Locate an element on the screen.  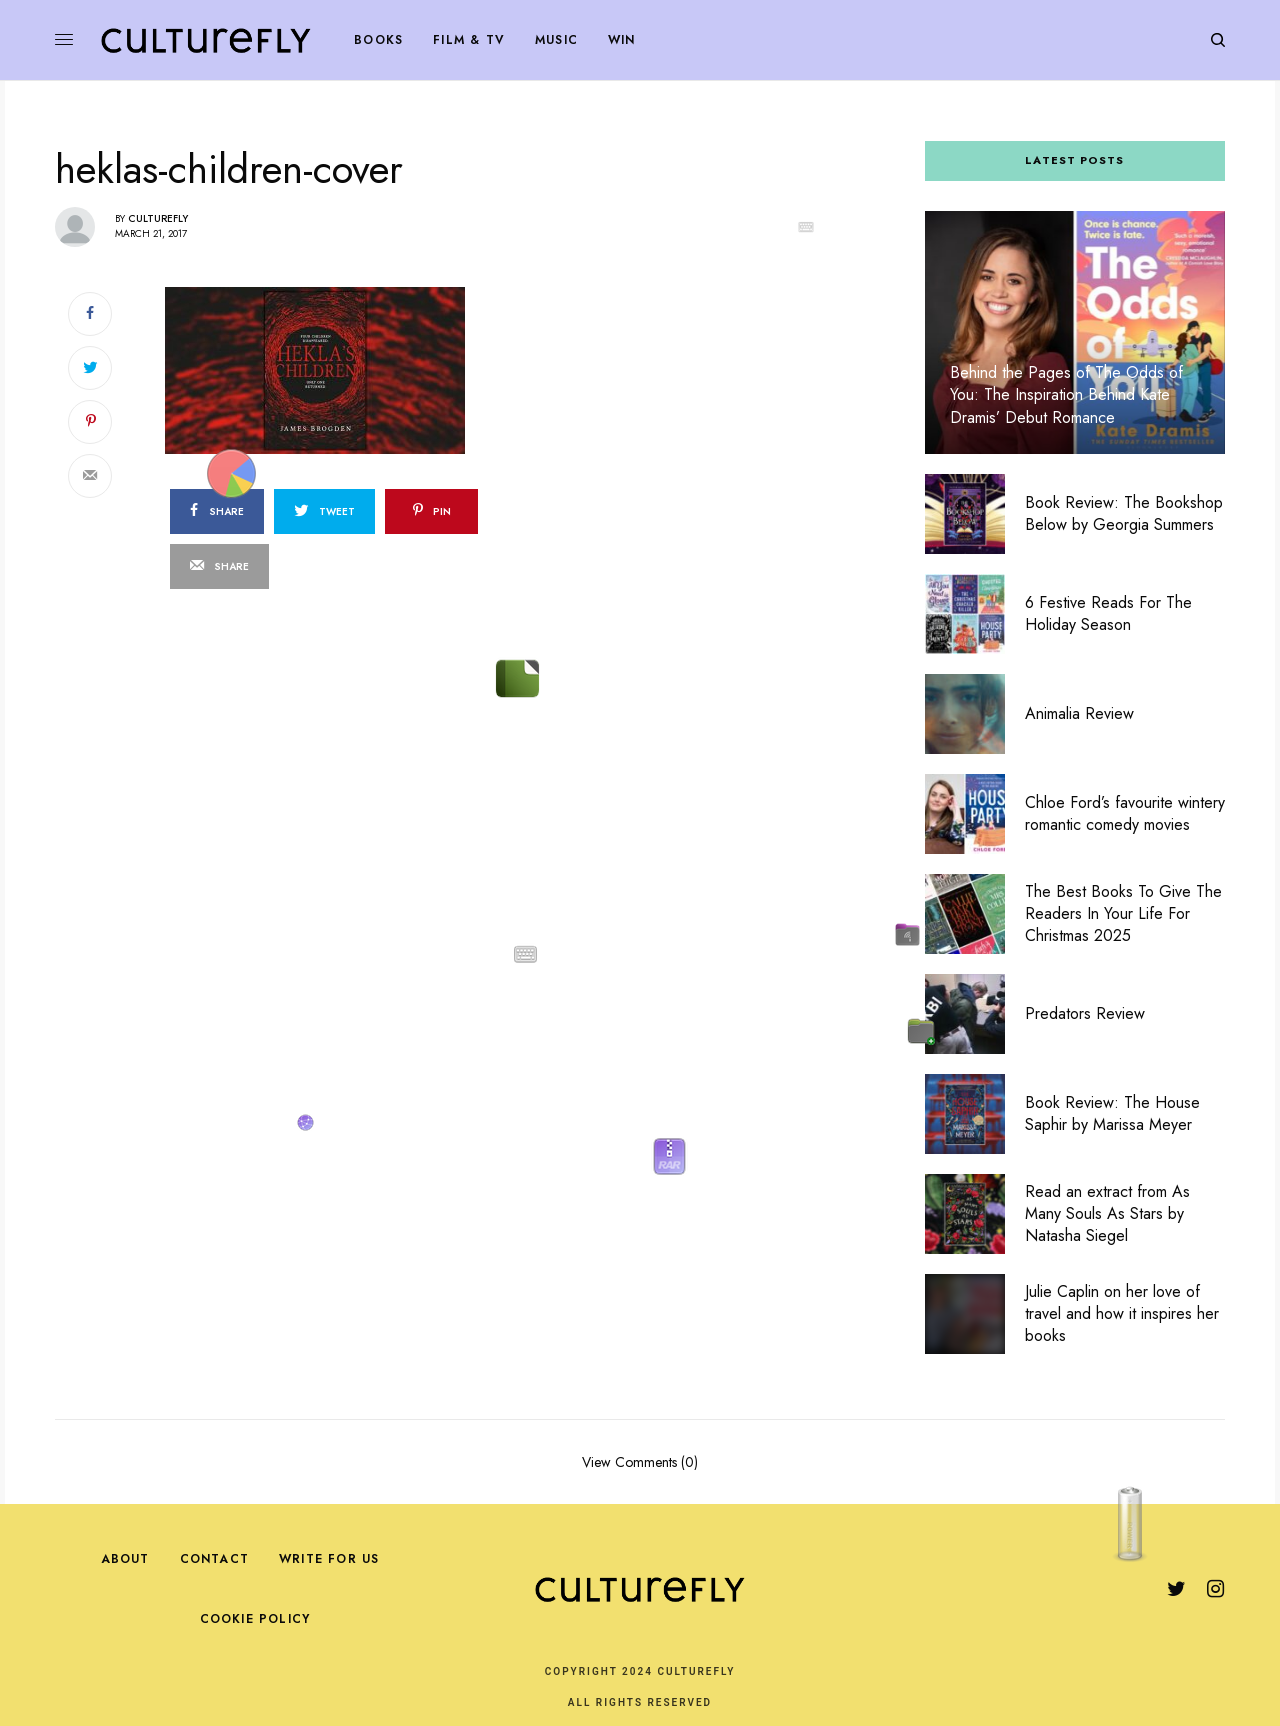
open baobab disk usage analyzer is located at coordinates (231, 473).